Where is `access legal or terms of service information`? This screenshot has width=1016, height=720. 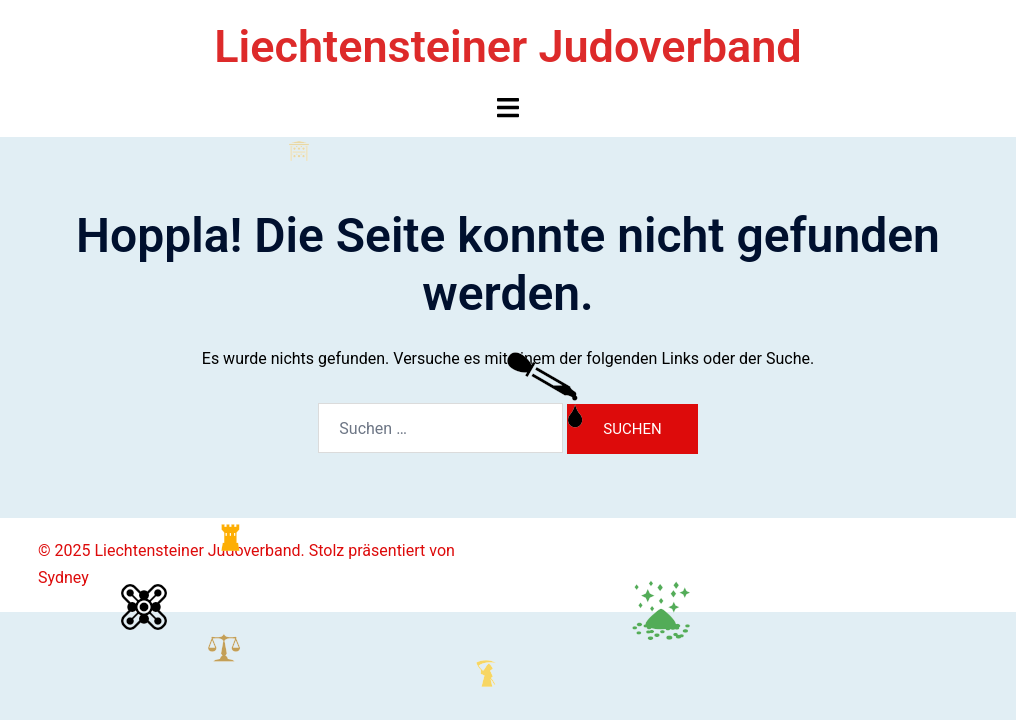
access legal or terms of service information is located at coordinates (224, 647).